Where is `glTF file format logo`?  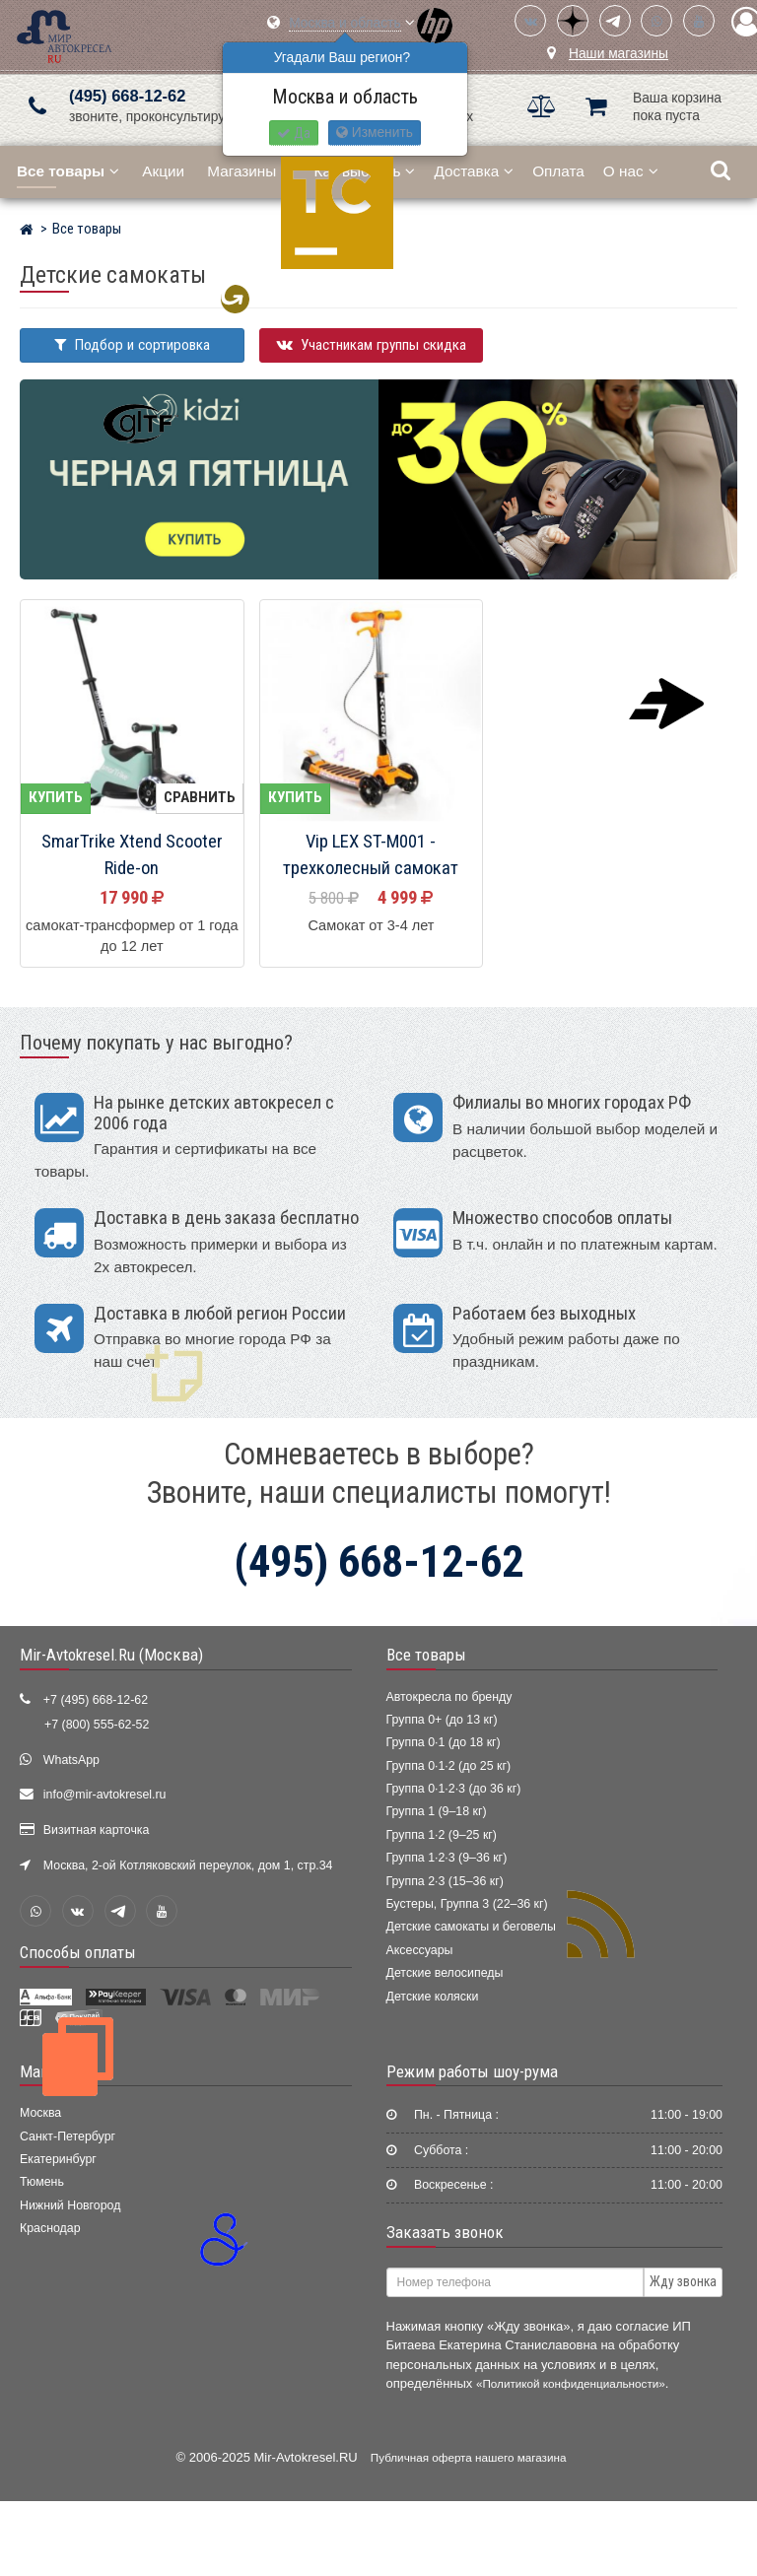 glTF file format logo is located at coordinates (141, 424).